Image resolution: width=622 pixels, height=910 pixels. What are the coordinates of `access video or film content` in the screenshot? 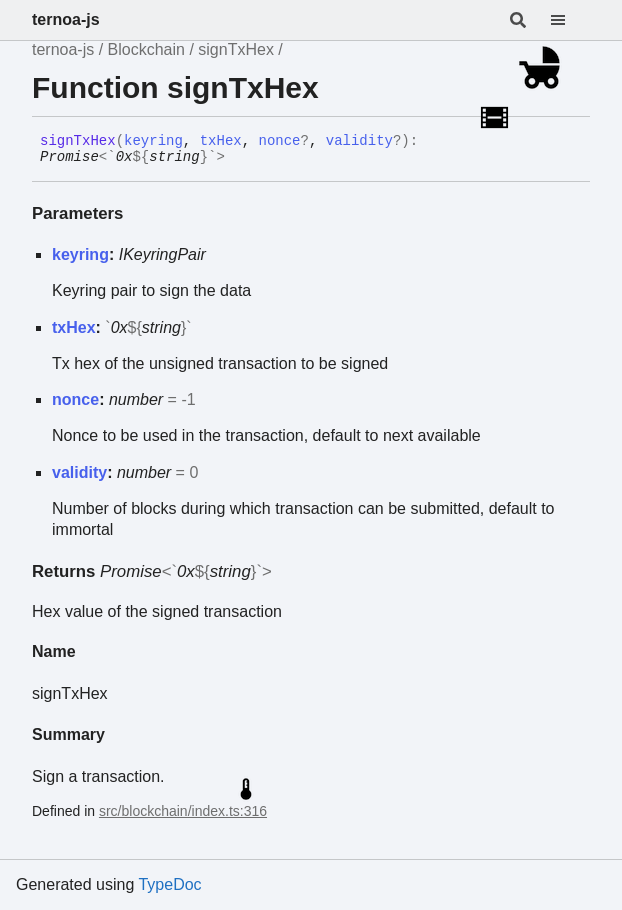 It's located at (494, 117).